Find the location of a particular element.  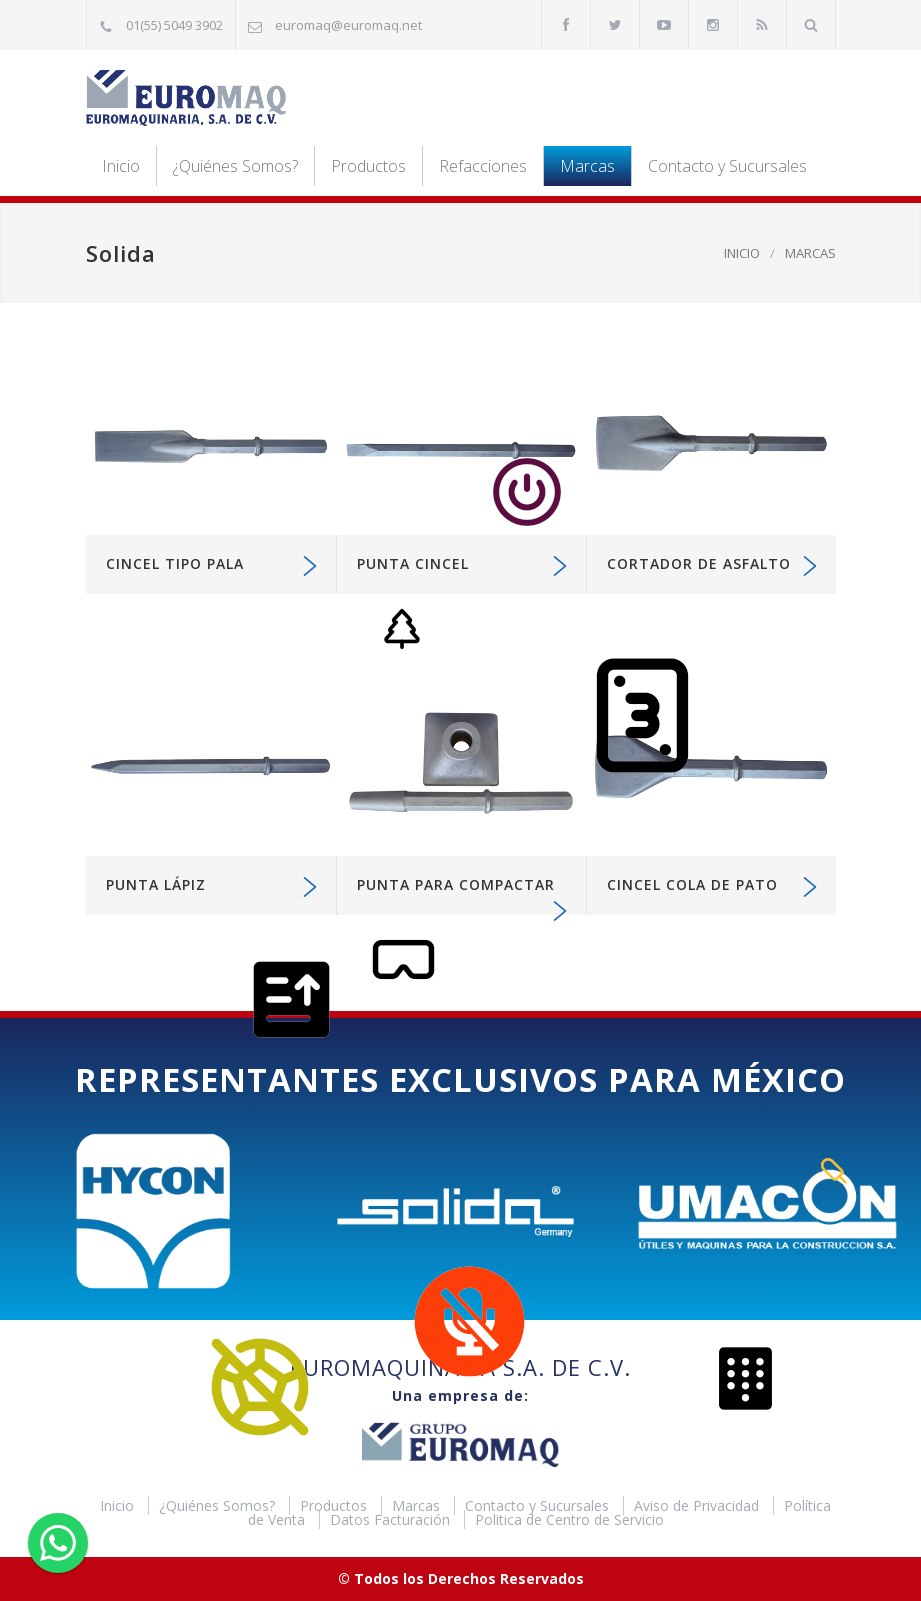

access virtual reality or VR mode is located at coordinates (403, 959).